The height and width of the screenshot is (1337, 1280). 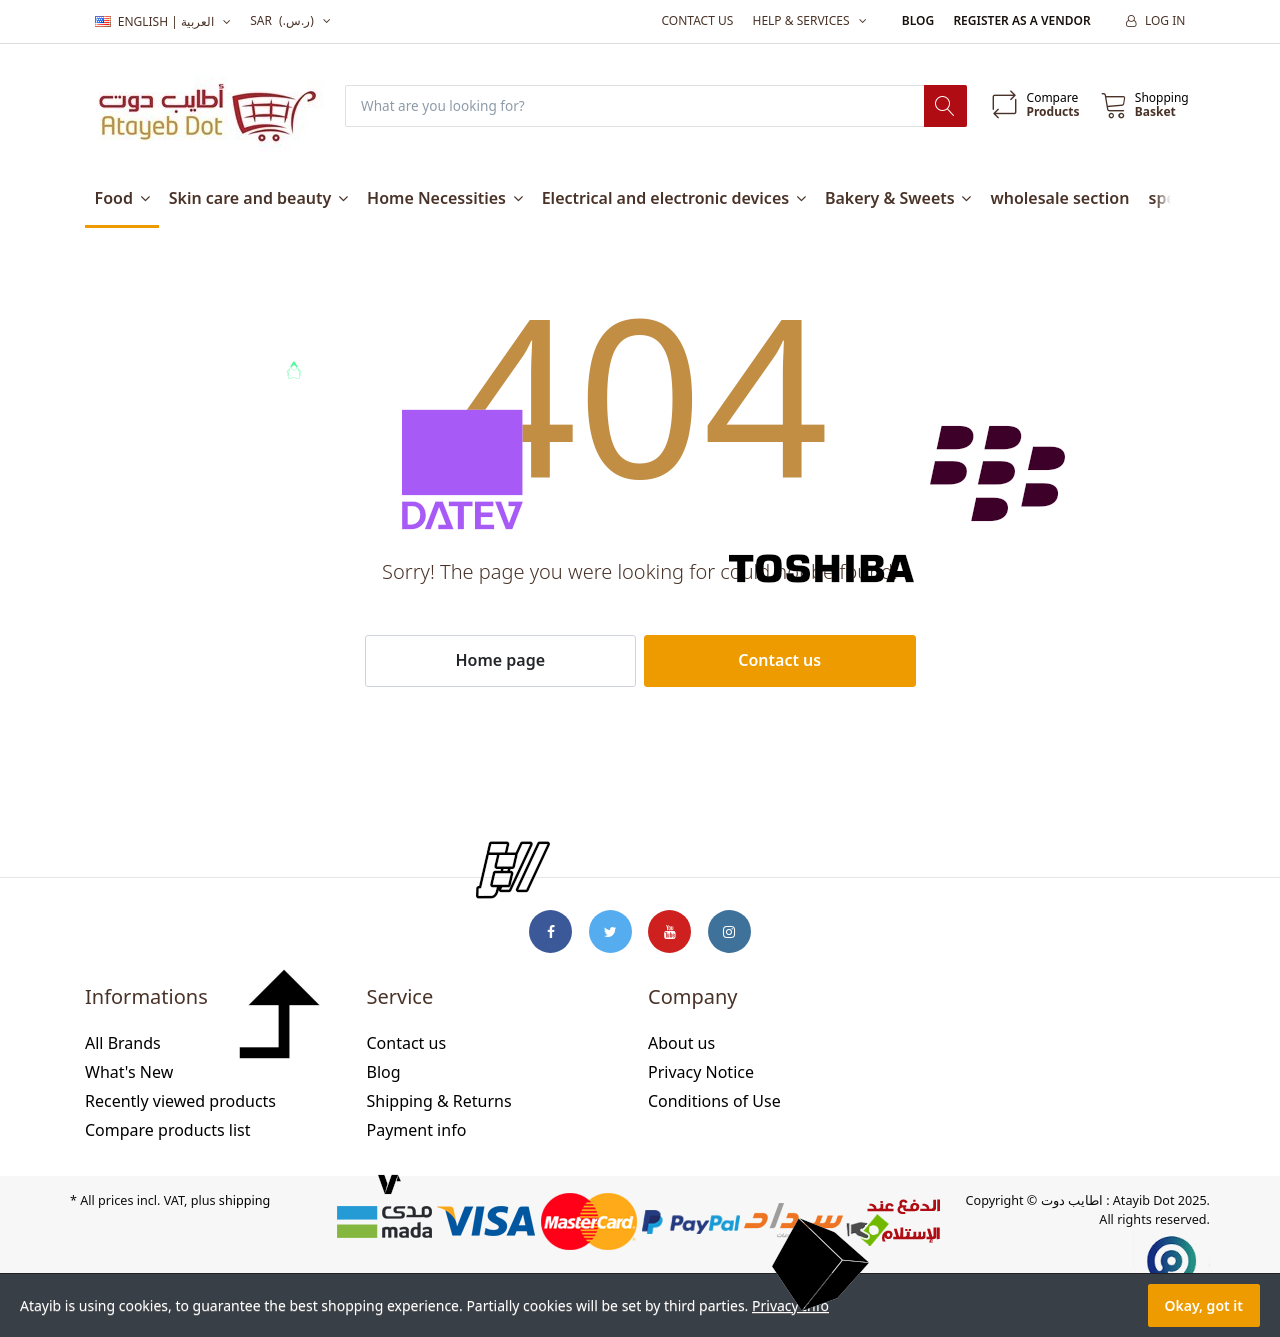 I want to click on eclipse jetty web server logo, so click(x=513, y=870).